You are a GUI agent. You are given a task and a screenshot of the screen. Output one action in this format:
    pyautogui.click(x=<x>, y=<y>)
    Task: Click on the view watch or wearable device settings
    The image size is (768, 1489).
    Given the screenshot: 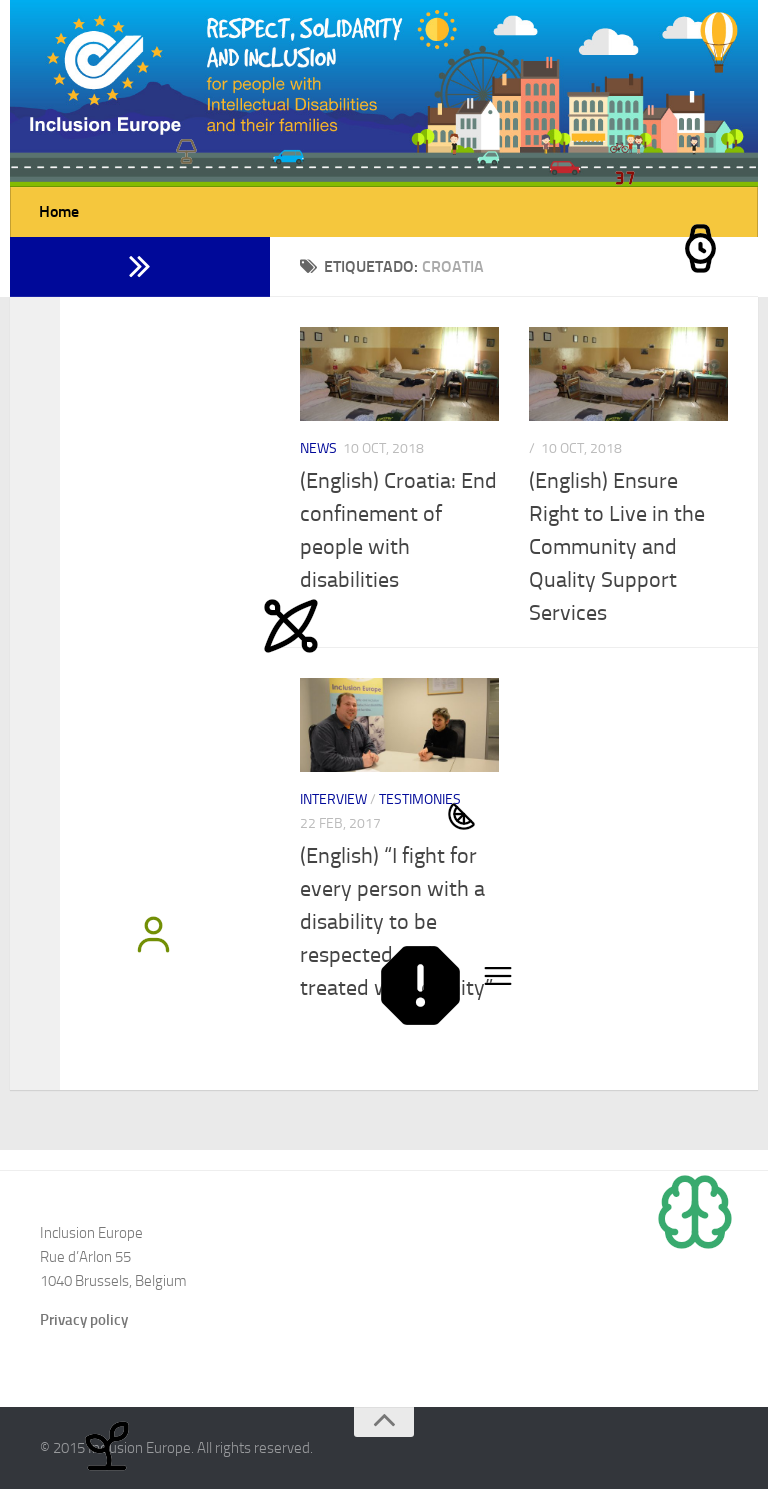 What is the action you would take?
    pyautogui.click(x=700, y=248)
    